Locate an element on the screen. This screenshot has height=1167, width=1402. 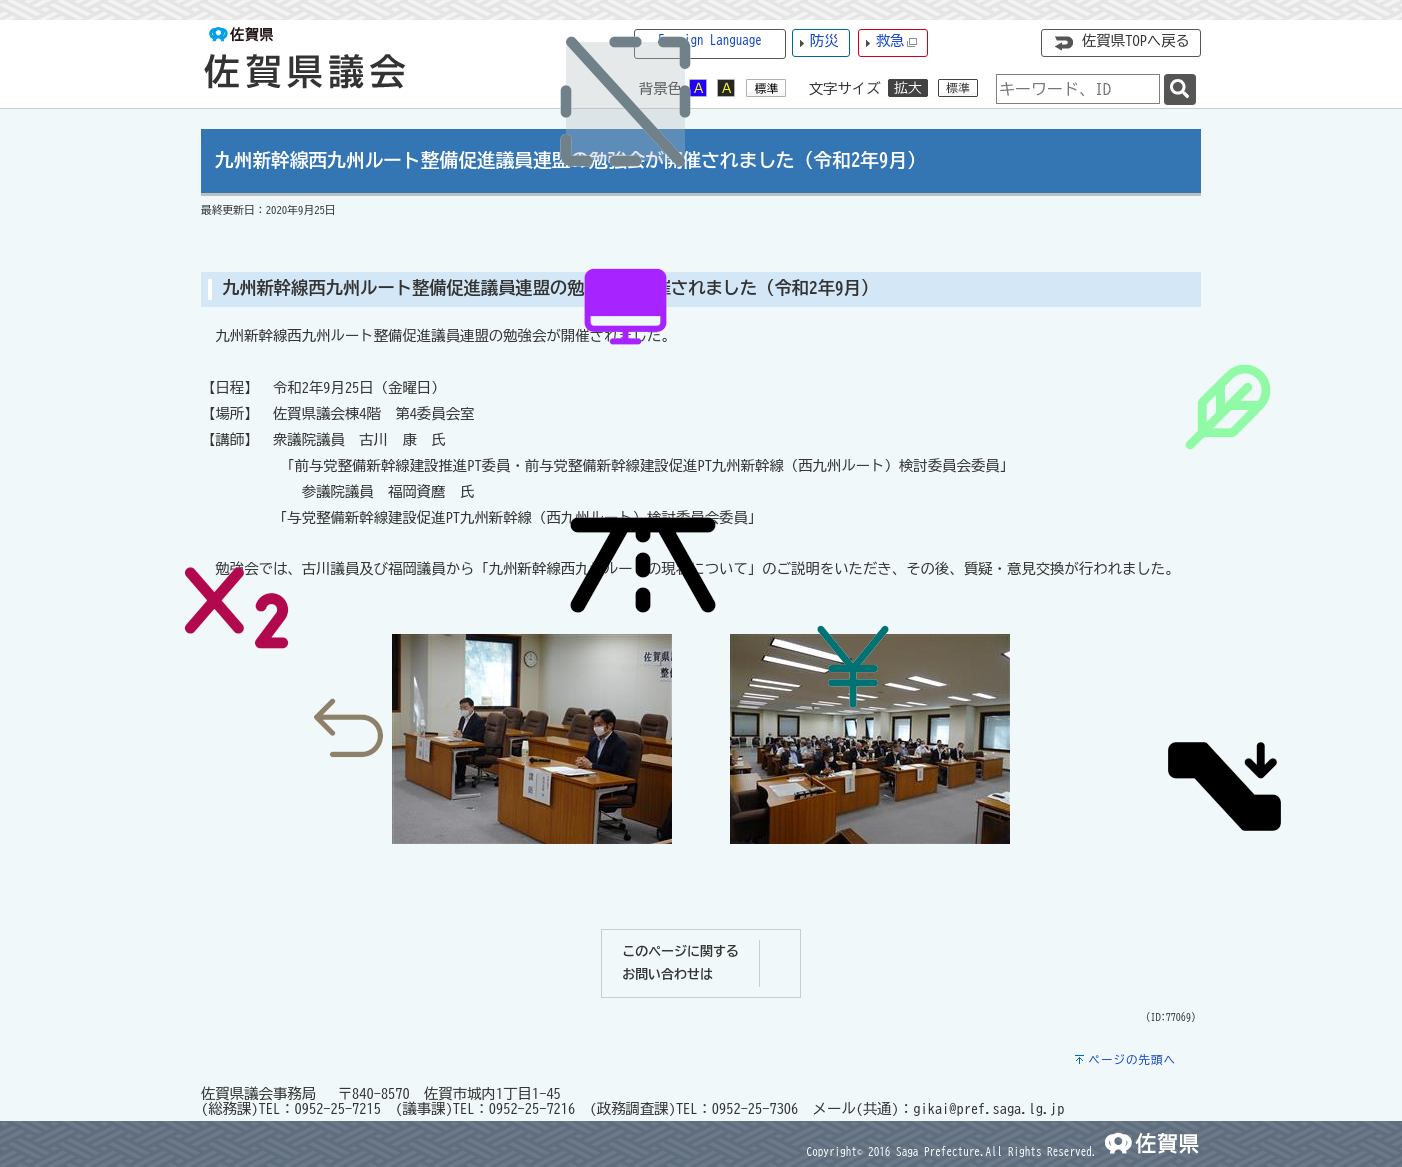
compose a new post or message is located at coordinates (1226, 408).